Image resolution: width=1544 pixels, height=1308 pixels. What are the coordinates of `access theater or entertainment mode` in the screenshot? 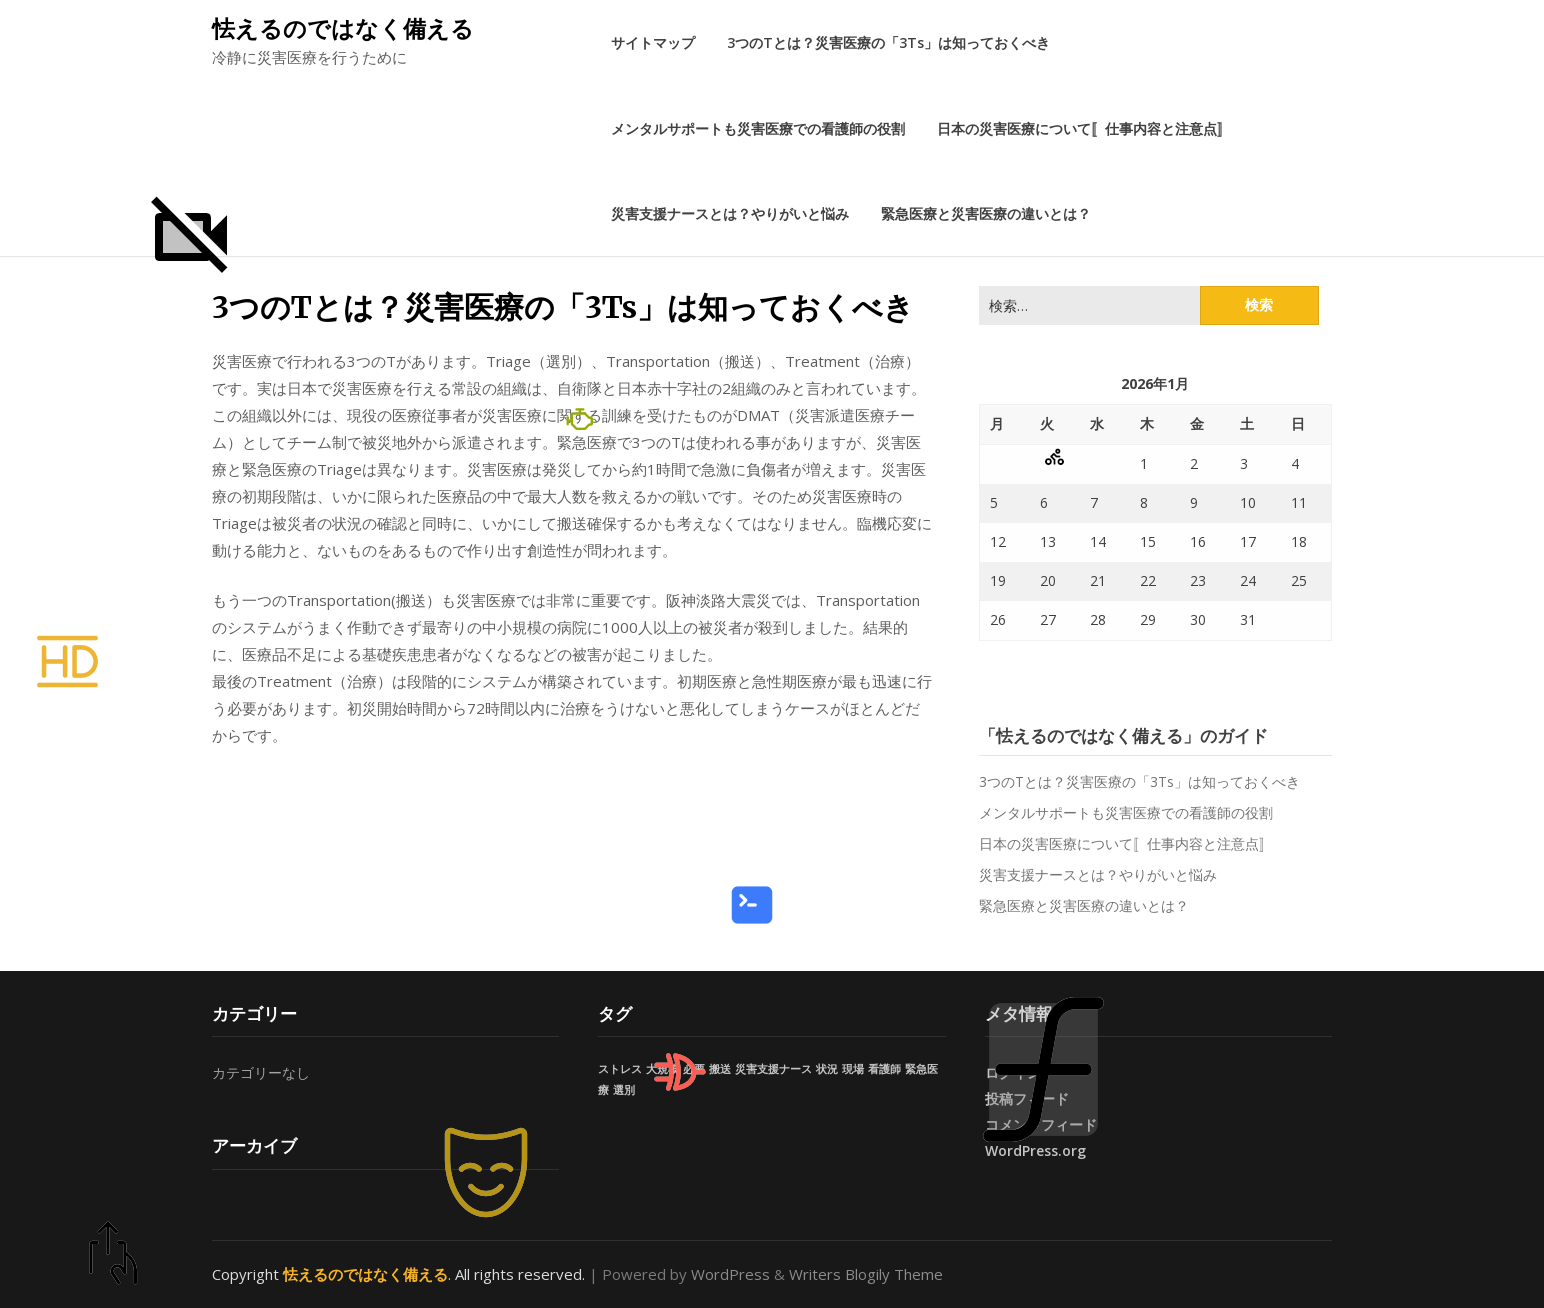 It's located at (486, 1169).